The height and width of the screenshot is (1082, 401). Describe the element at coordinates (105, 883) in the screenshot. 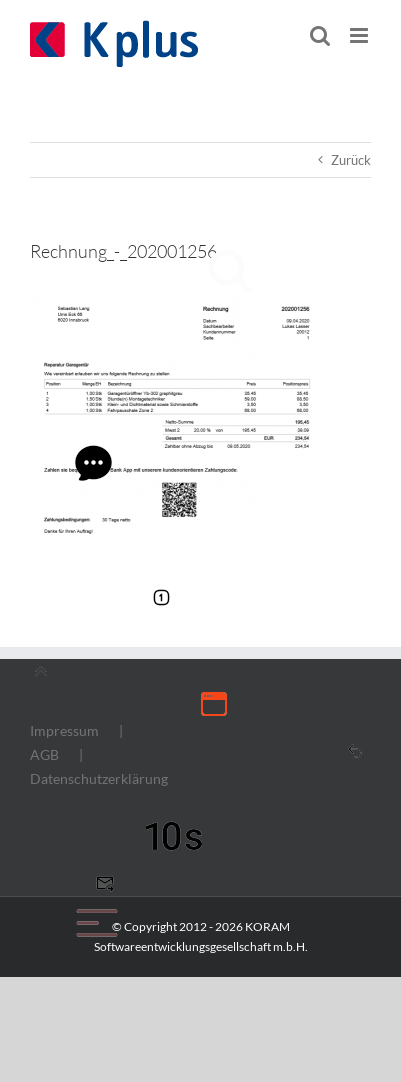

I see `forward an email to another recipient` at that location.